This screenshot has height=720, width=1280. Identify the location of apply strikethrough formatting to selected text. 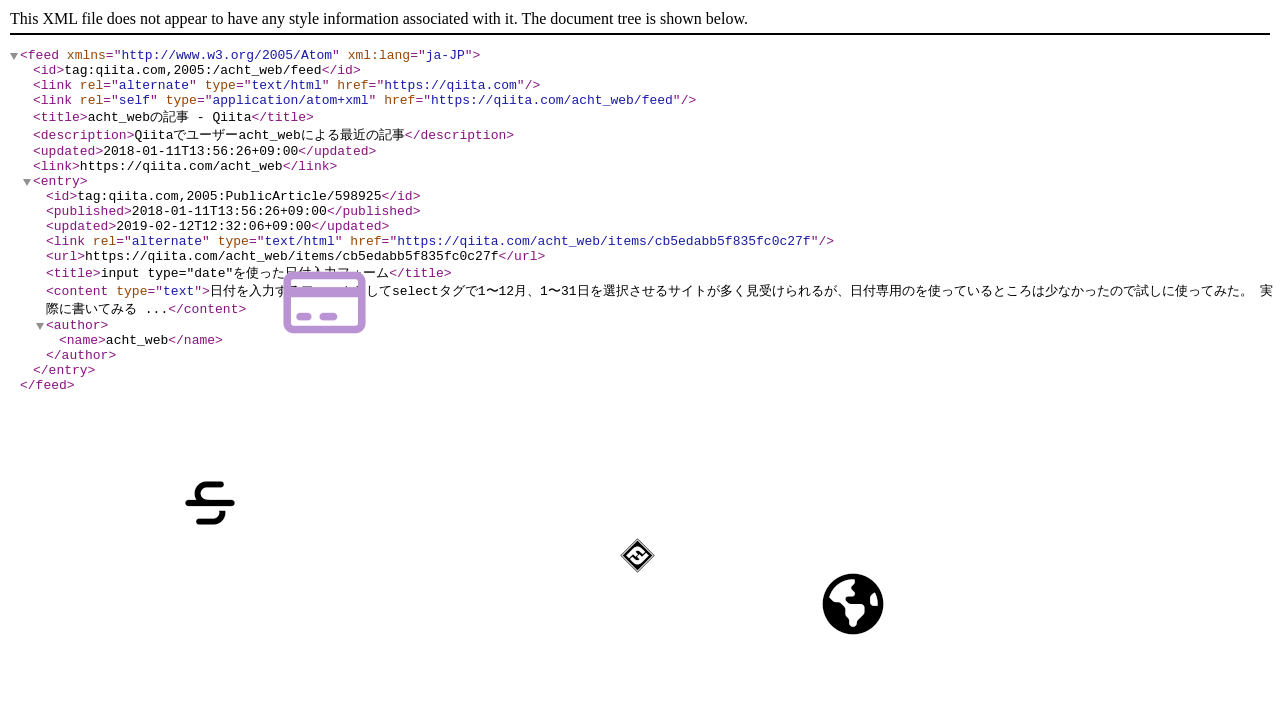
(210, 503).